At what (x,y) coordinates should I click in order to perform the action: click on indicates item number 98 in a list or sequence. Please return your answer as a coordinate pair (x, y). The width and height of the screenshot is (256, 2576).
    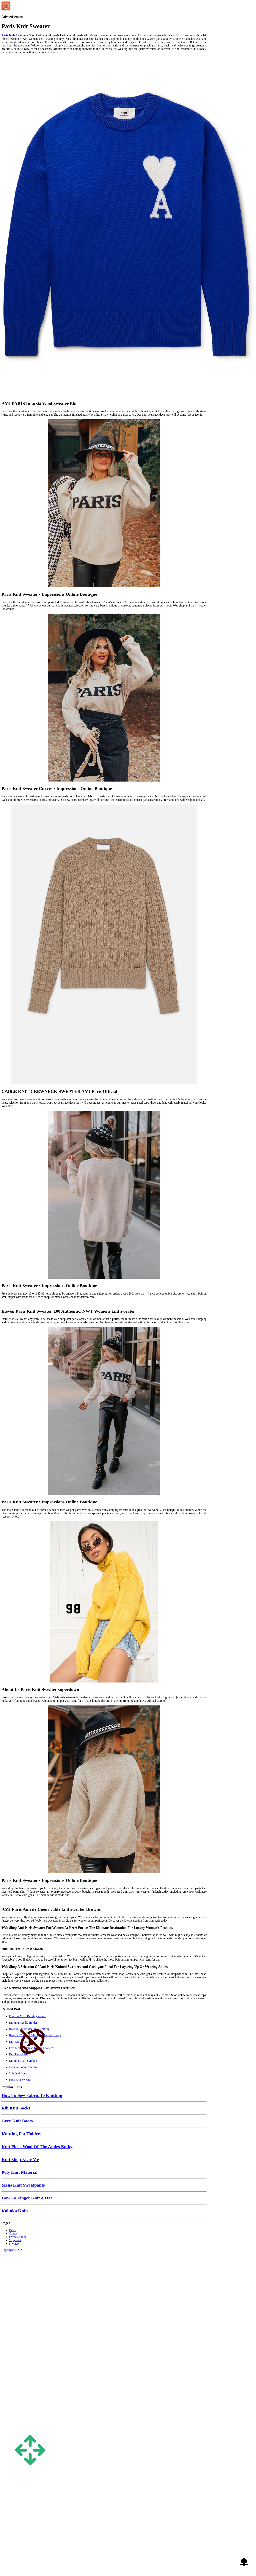
    Looking at the image, I should click on (73, 1609).